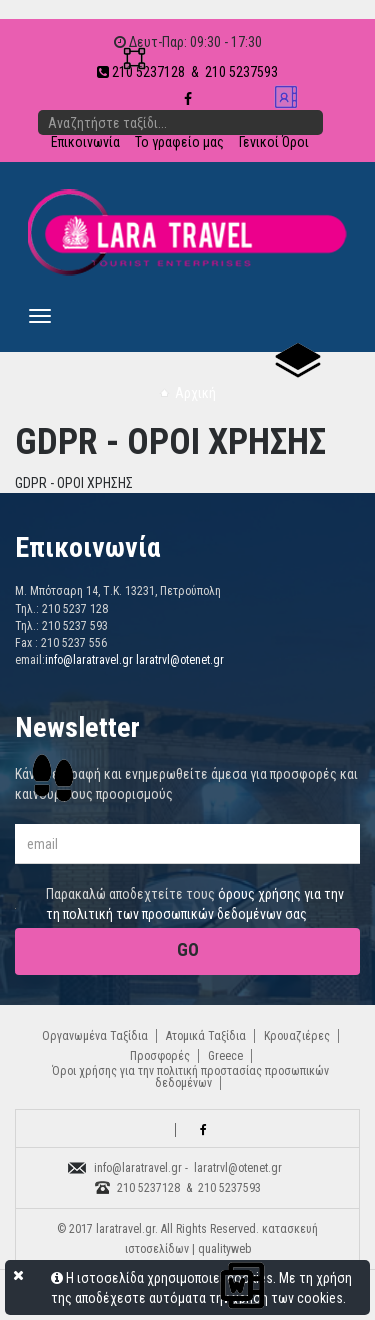 This screenshot has height=1320, width=375. What do you see at coordinates (244, 1285) in the screenshot?
I see `open Microsoft Word` at bounding box center [244, 1285].